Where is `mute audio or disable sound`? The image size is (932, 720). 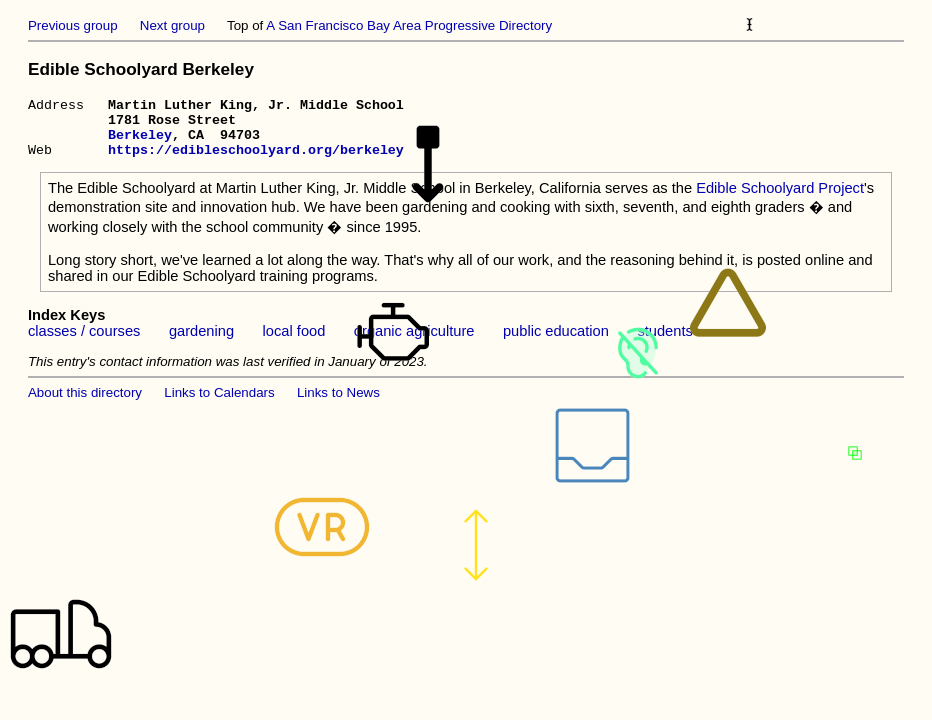
mute audio or disable sound is located at coordinates (638, 353).